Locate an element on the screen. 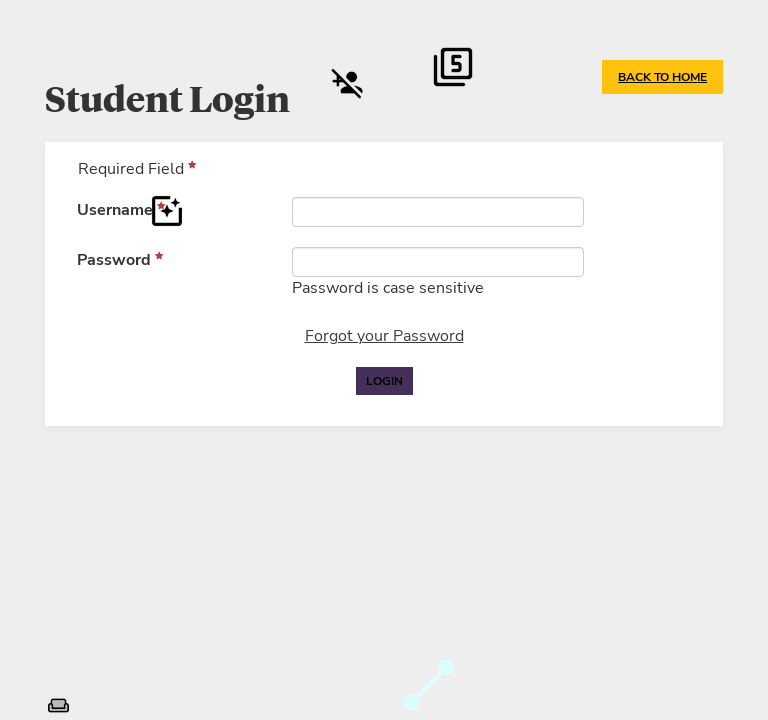  indicates adding contacts is disabled is located at coordinates (347, 82).